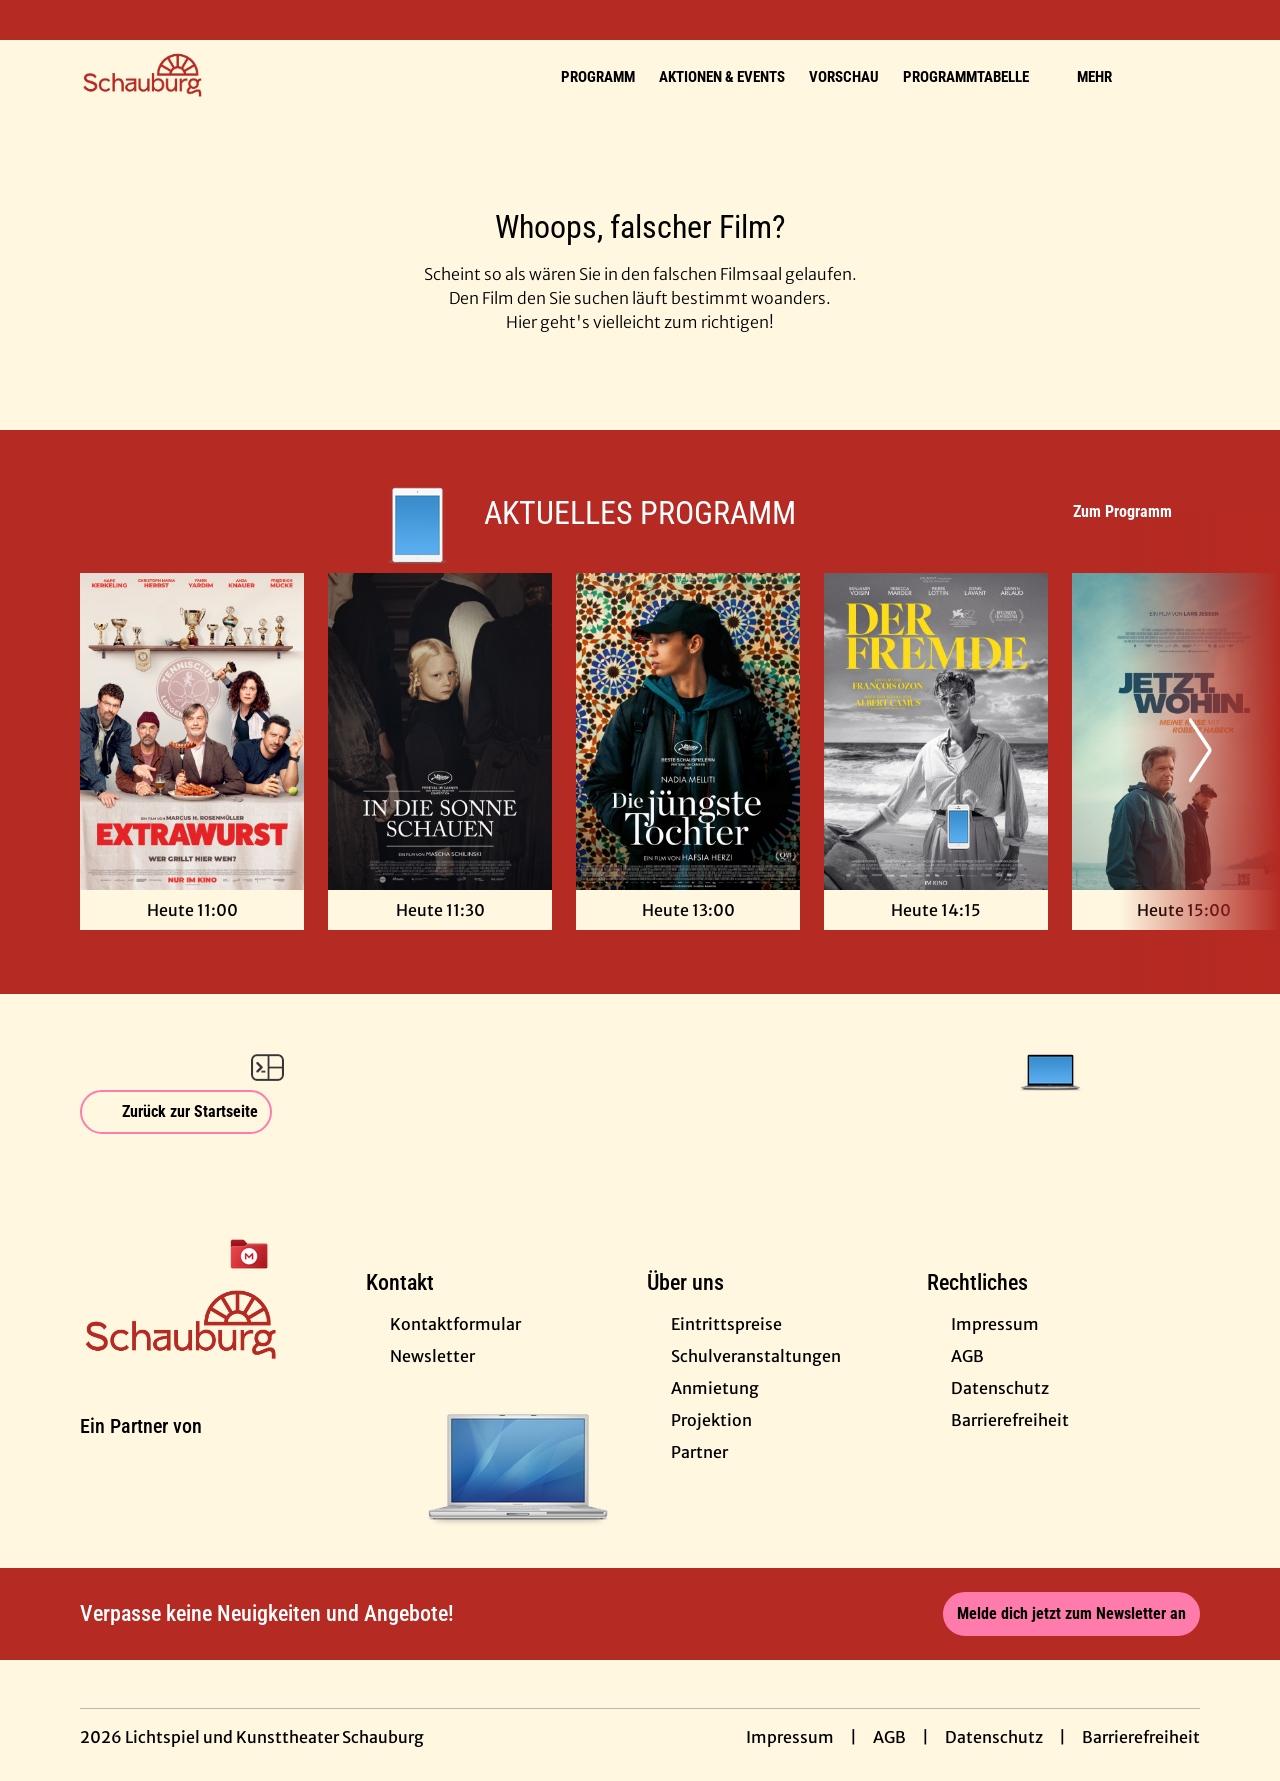 The height and width of the screenshot is (1781, 1280). I want to click on open tilix terminal emulator, so click(267, 1066).